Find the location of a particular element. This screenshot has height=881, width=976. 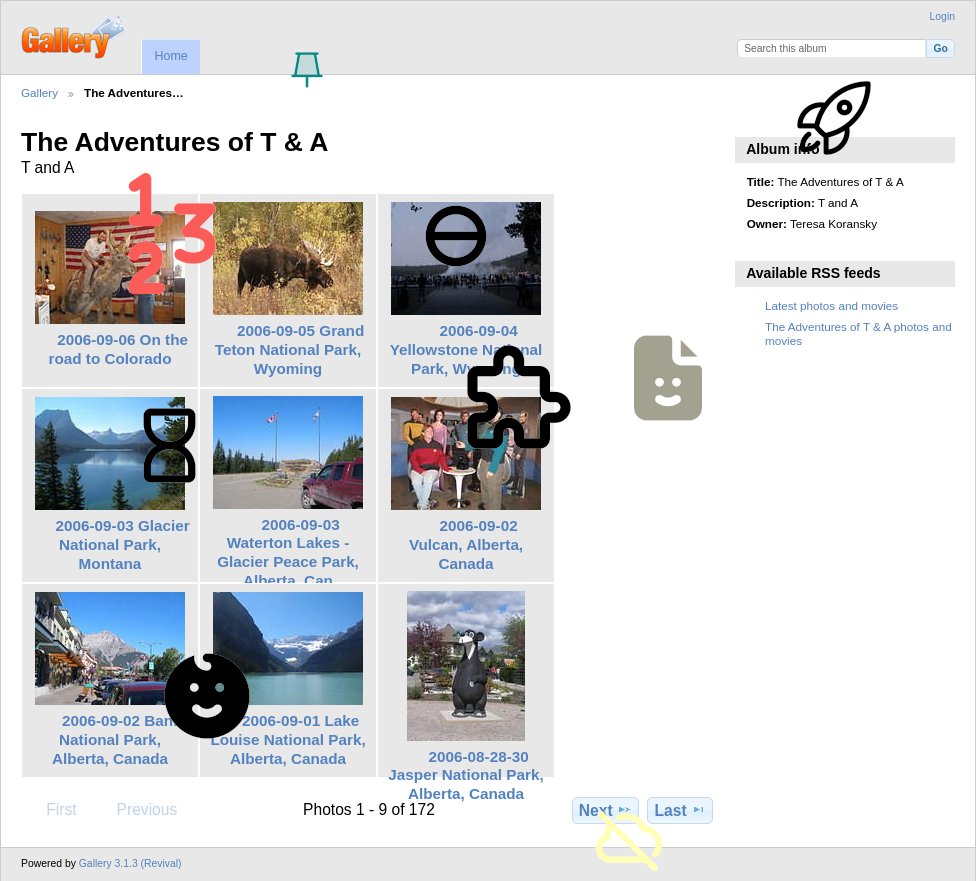

select agender identity option is located at coordinates (456, 236).